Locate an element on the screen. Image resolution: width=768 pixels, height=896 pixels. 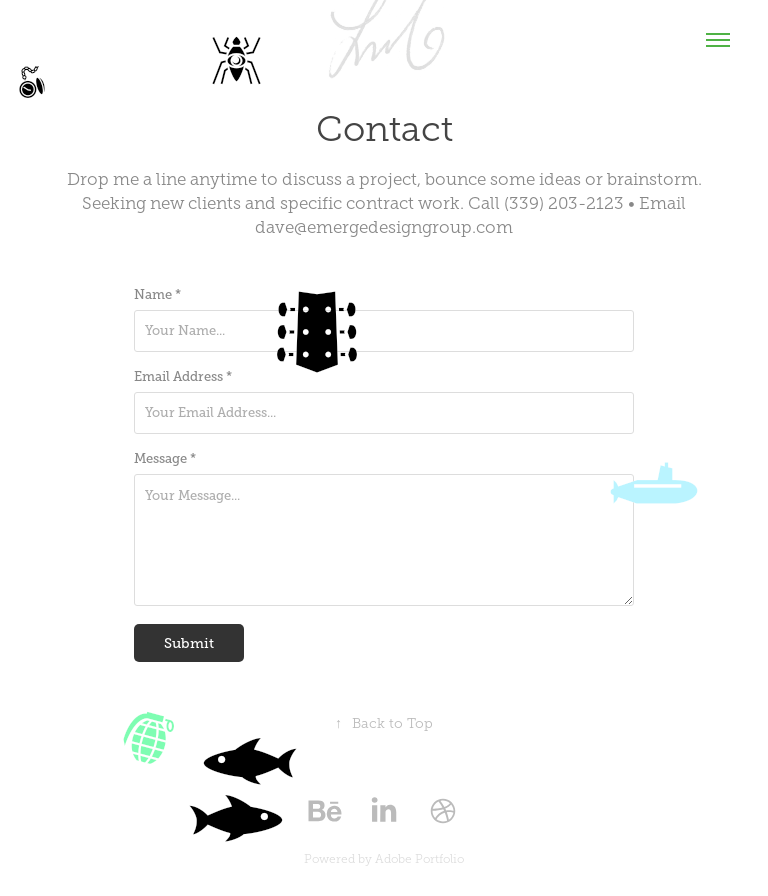
navigate to submarine or underwater vessel section is located at coordinates (654, 483).